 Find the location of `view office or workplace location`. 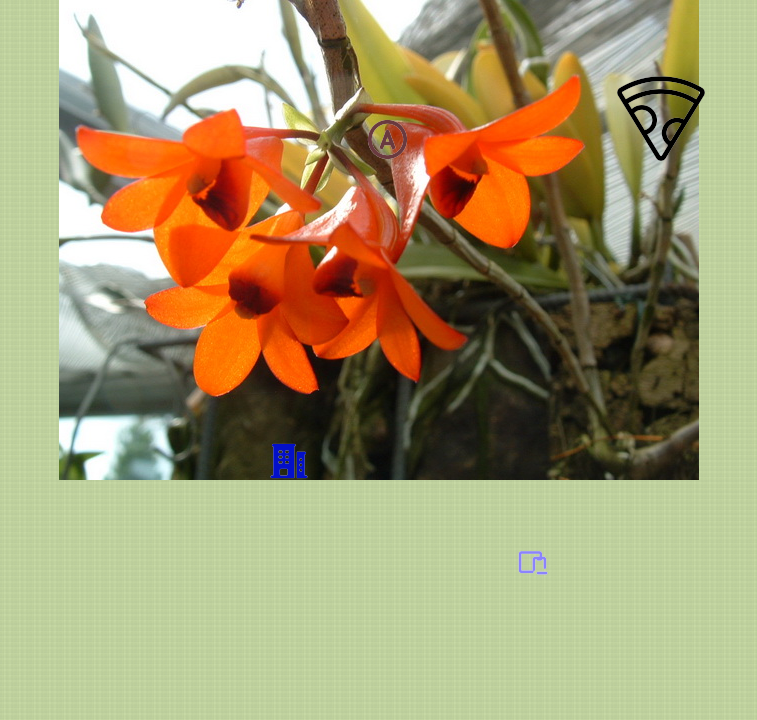

view office or workplace location is located at coordinates (289, 461).